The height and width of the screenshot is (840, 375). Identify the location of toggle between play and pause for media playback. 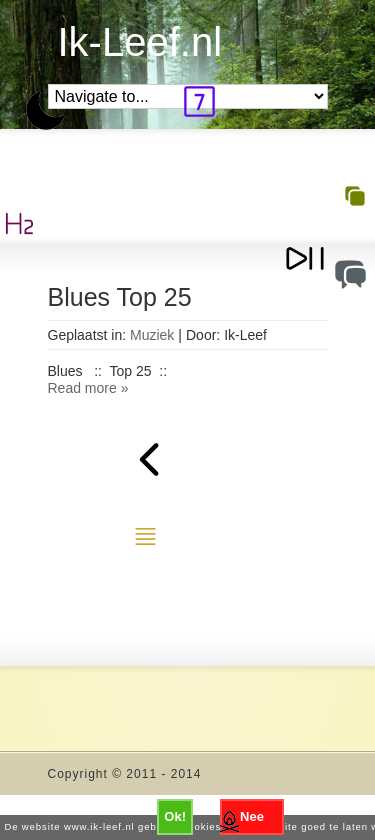
(305, 257).